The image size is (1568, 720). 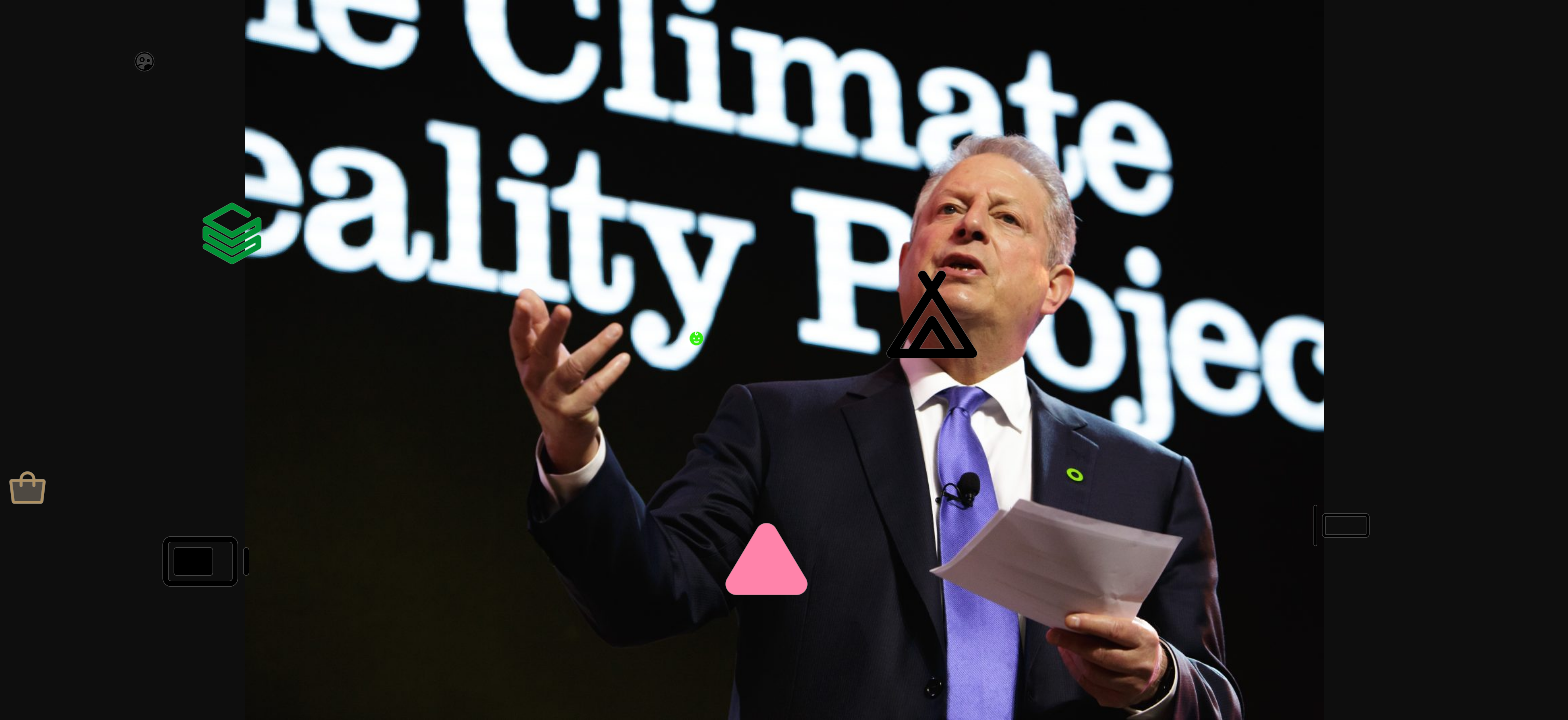 What do you see at coordinates (232, 232) in the screenshot?
I see `access Databricks platform` at bounding box center [232, 232].